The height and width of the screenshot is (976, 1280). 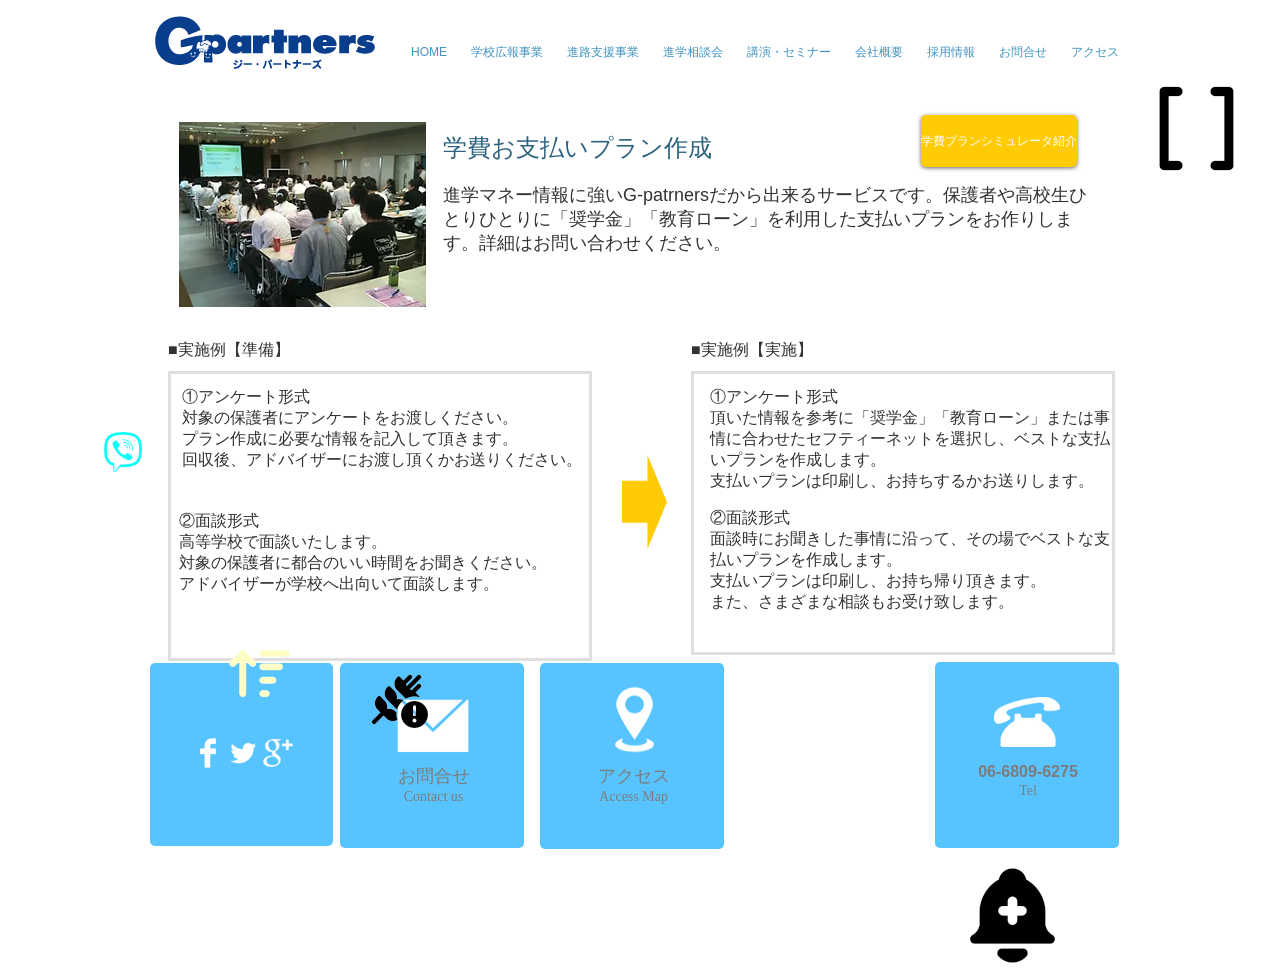 I want to click on sort list in ascending order, so click(x=259, y=673).